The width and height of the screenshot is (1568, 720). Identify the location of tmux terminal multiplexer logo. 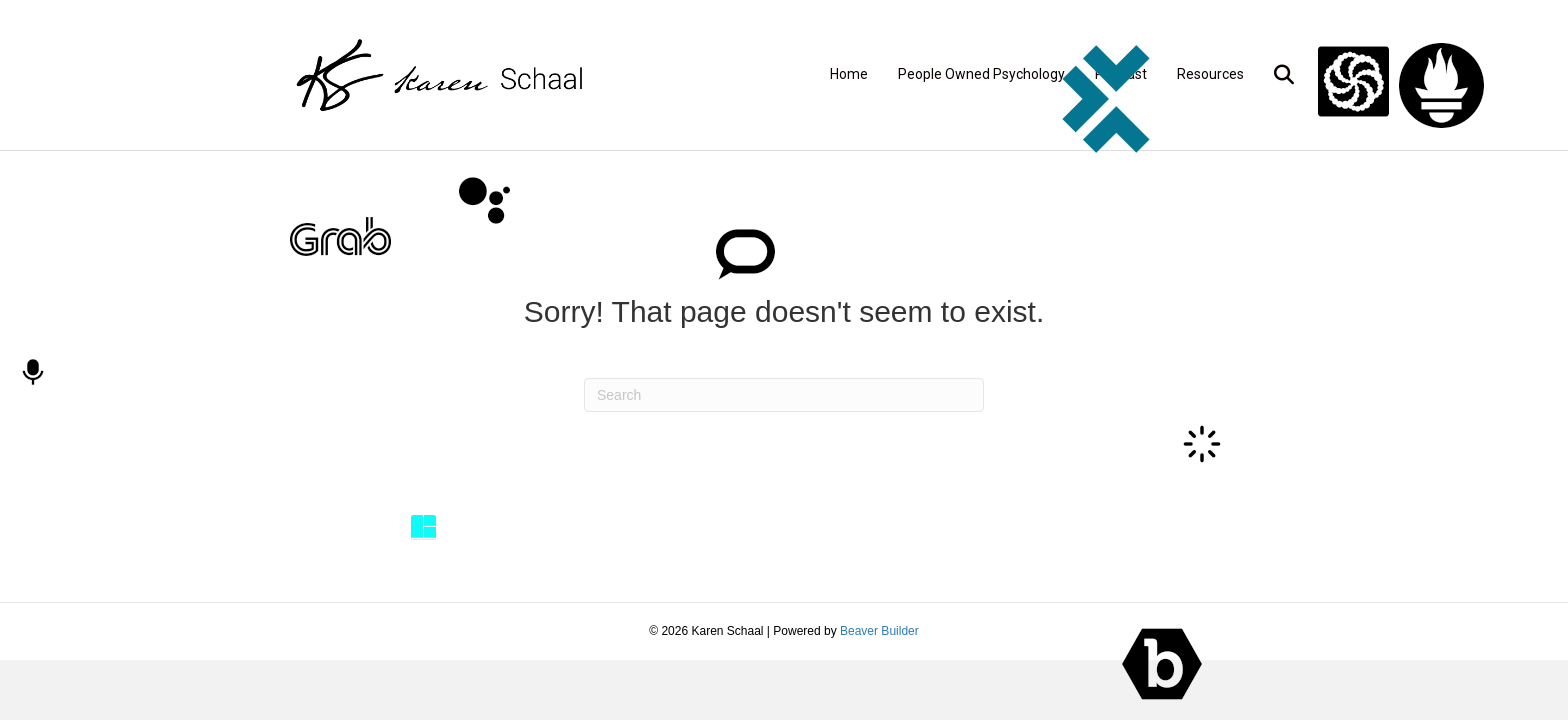
(423, 527).